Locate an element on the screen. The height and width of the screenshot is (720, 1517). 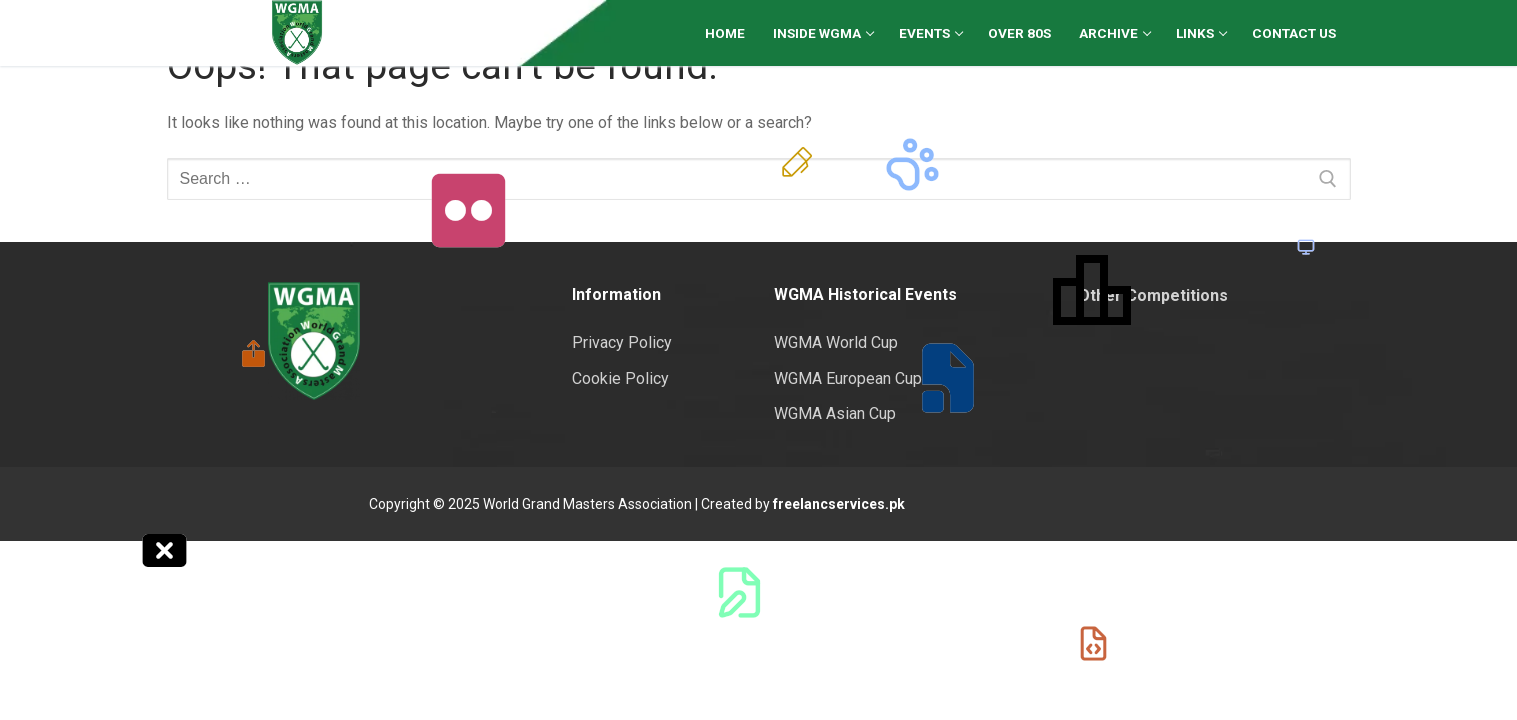
close or dismiss a modal window is located at coordinates (164, 550).